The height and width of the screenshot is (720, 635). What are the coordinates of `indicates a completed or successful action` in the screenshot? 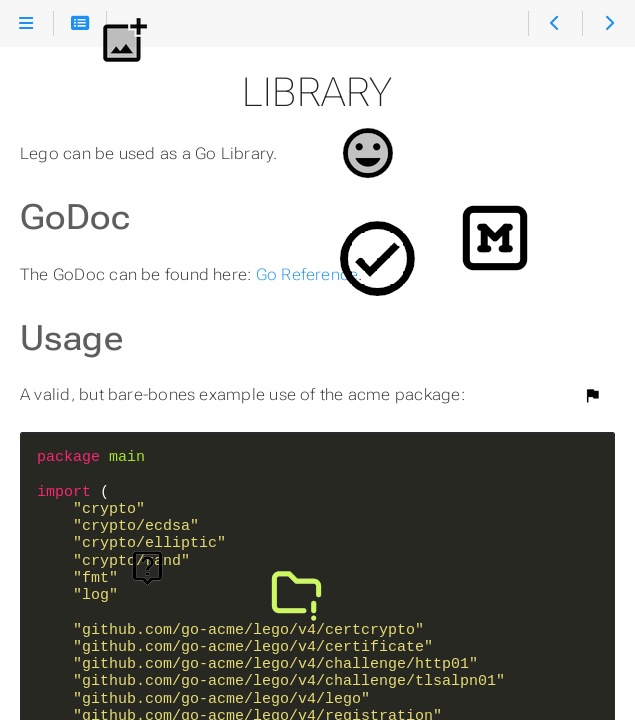 It's located at (377, 258).